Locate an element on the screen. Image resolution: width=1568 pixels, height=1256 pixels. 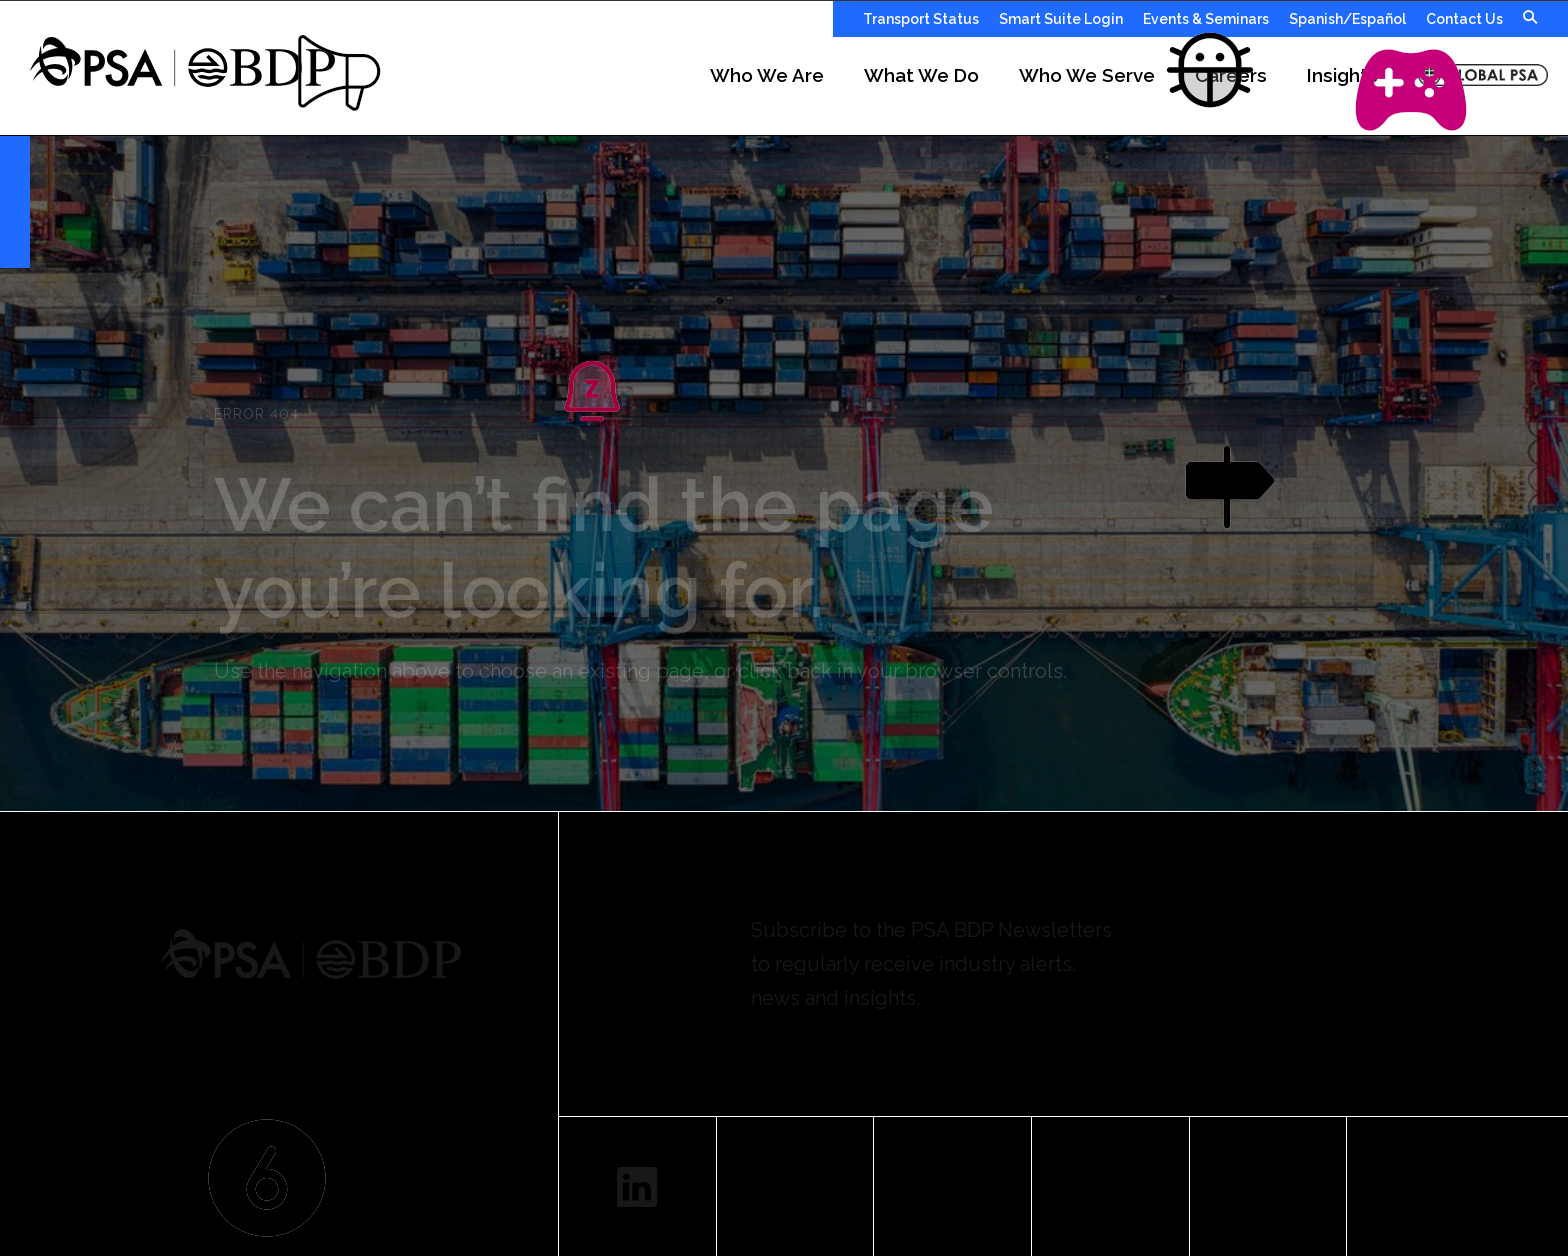
indicates step 6 in a multi-step process is located at coordinates (267, 1178).